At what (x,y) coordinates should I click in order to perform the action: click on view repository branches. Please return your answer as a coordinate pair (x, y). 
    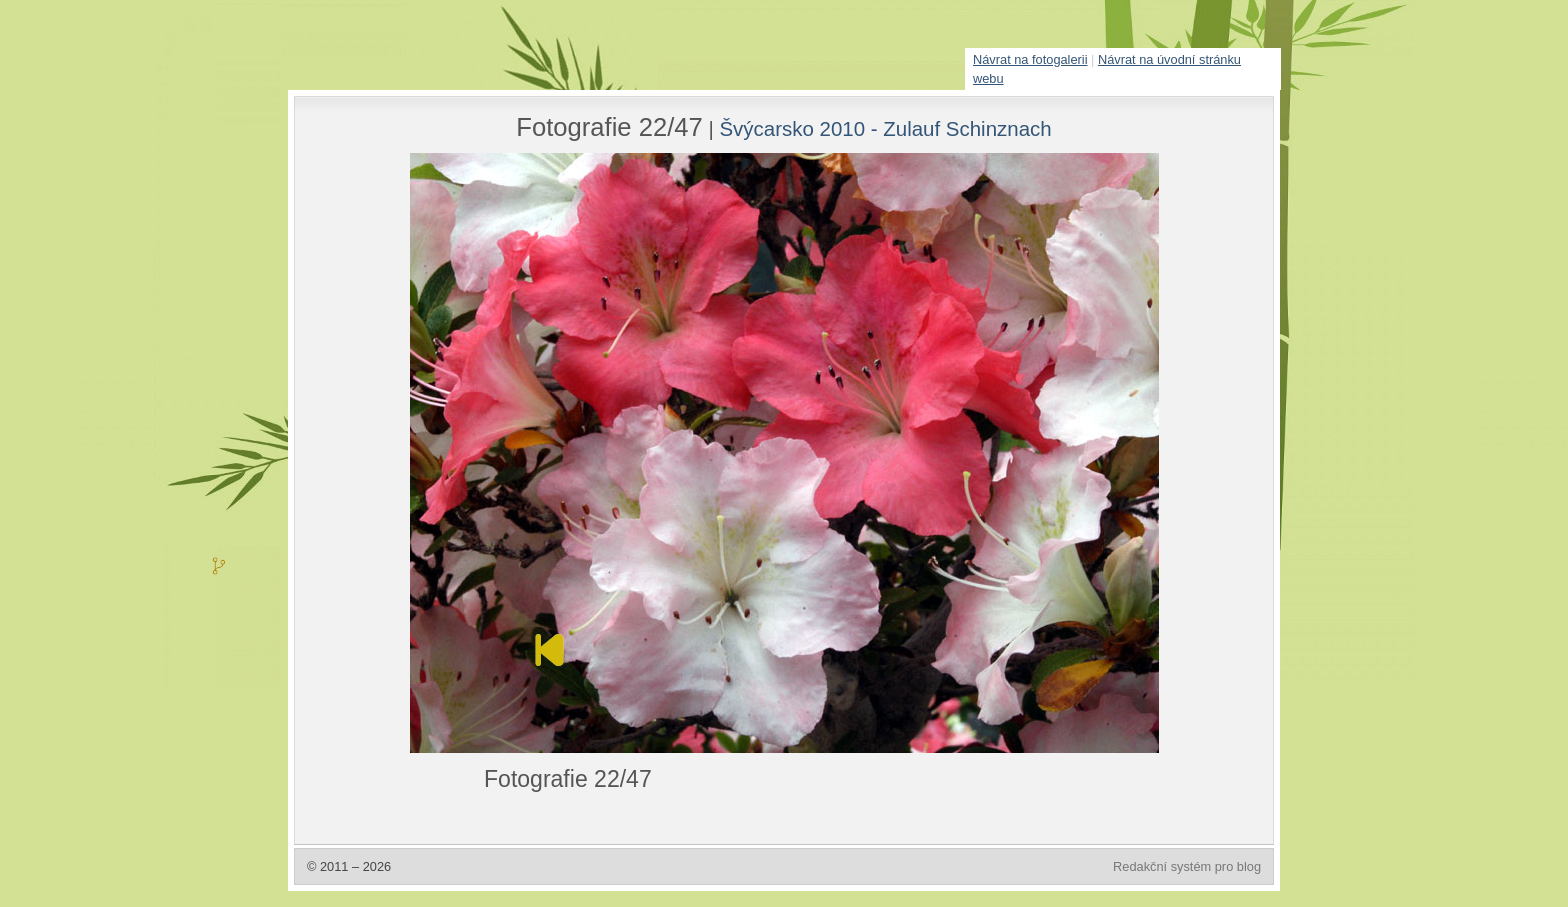
    Looking at the image, I should click on (219, 566).